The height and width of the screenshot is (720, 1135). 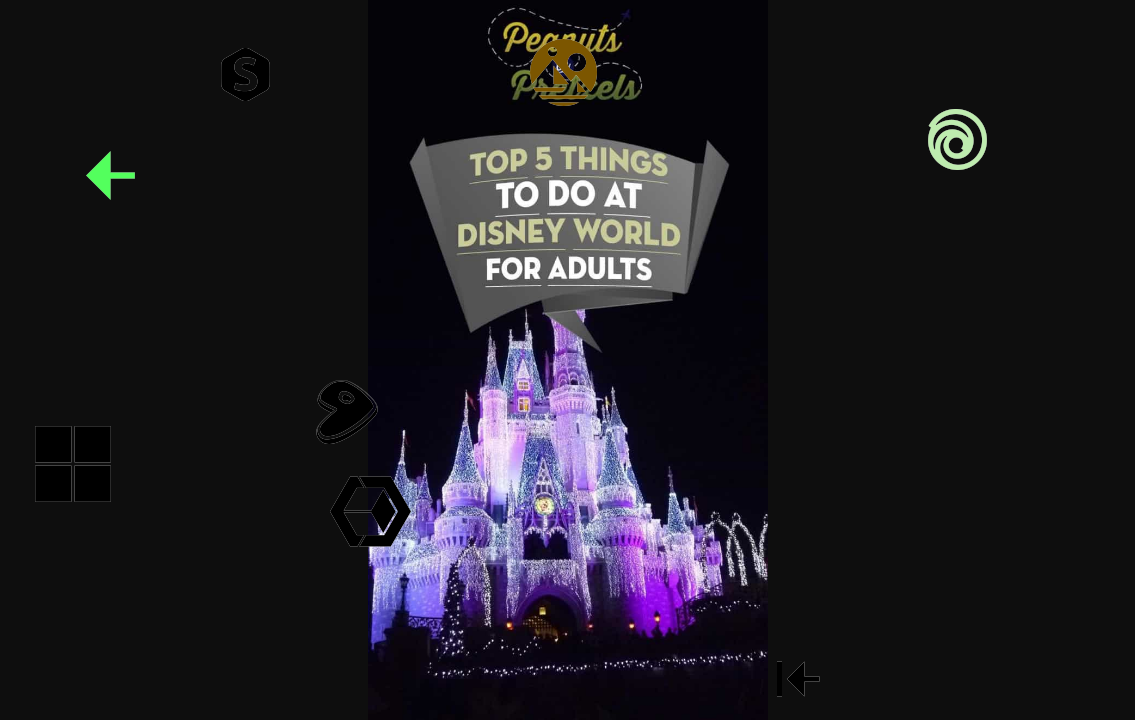 What do you see at coordinates (957, 139) in the screenshot?
I see `open Ubisoft app or game launcher` at bounding box center [957, 139].